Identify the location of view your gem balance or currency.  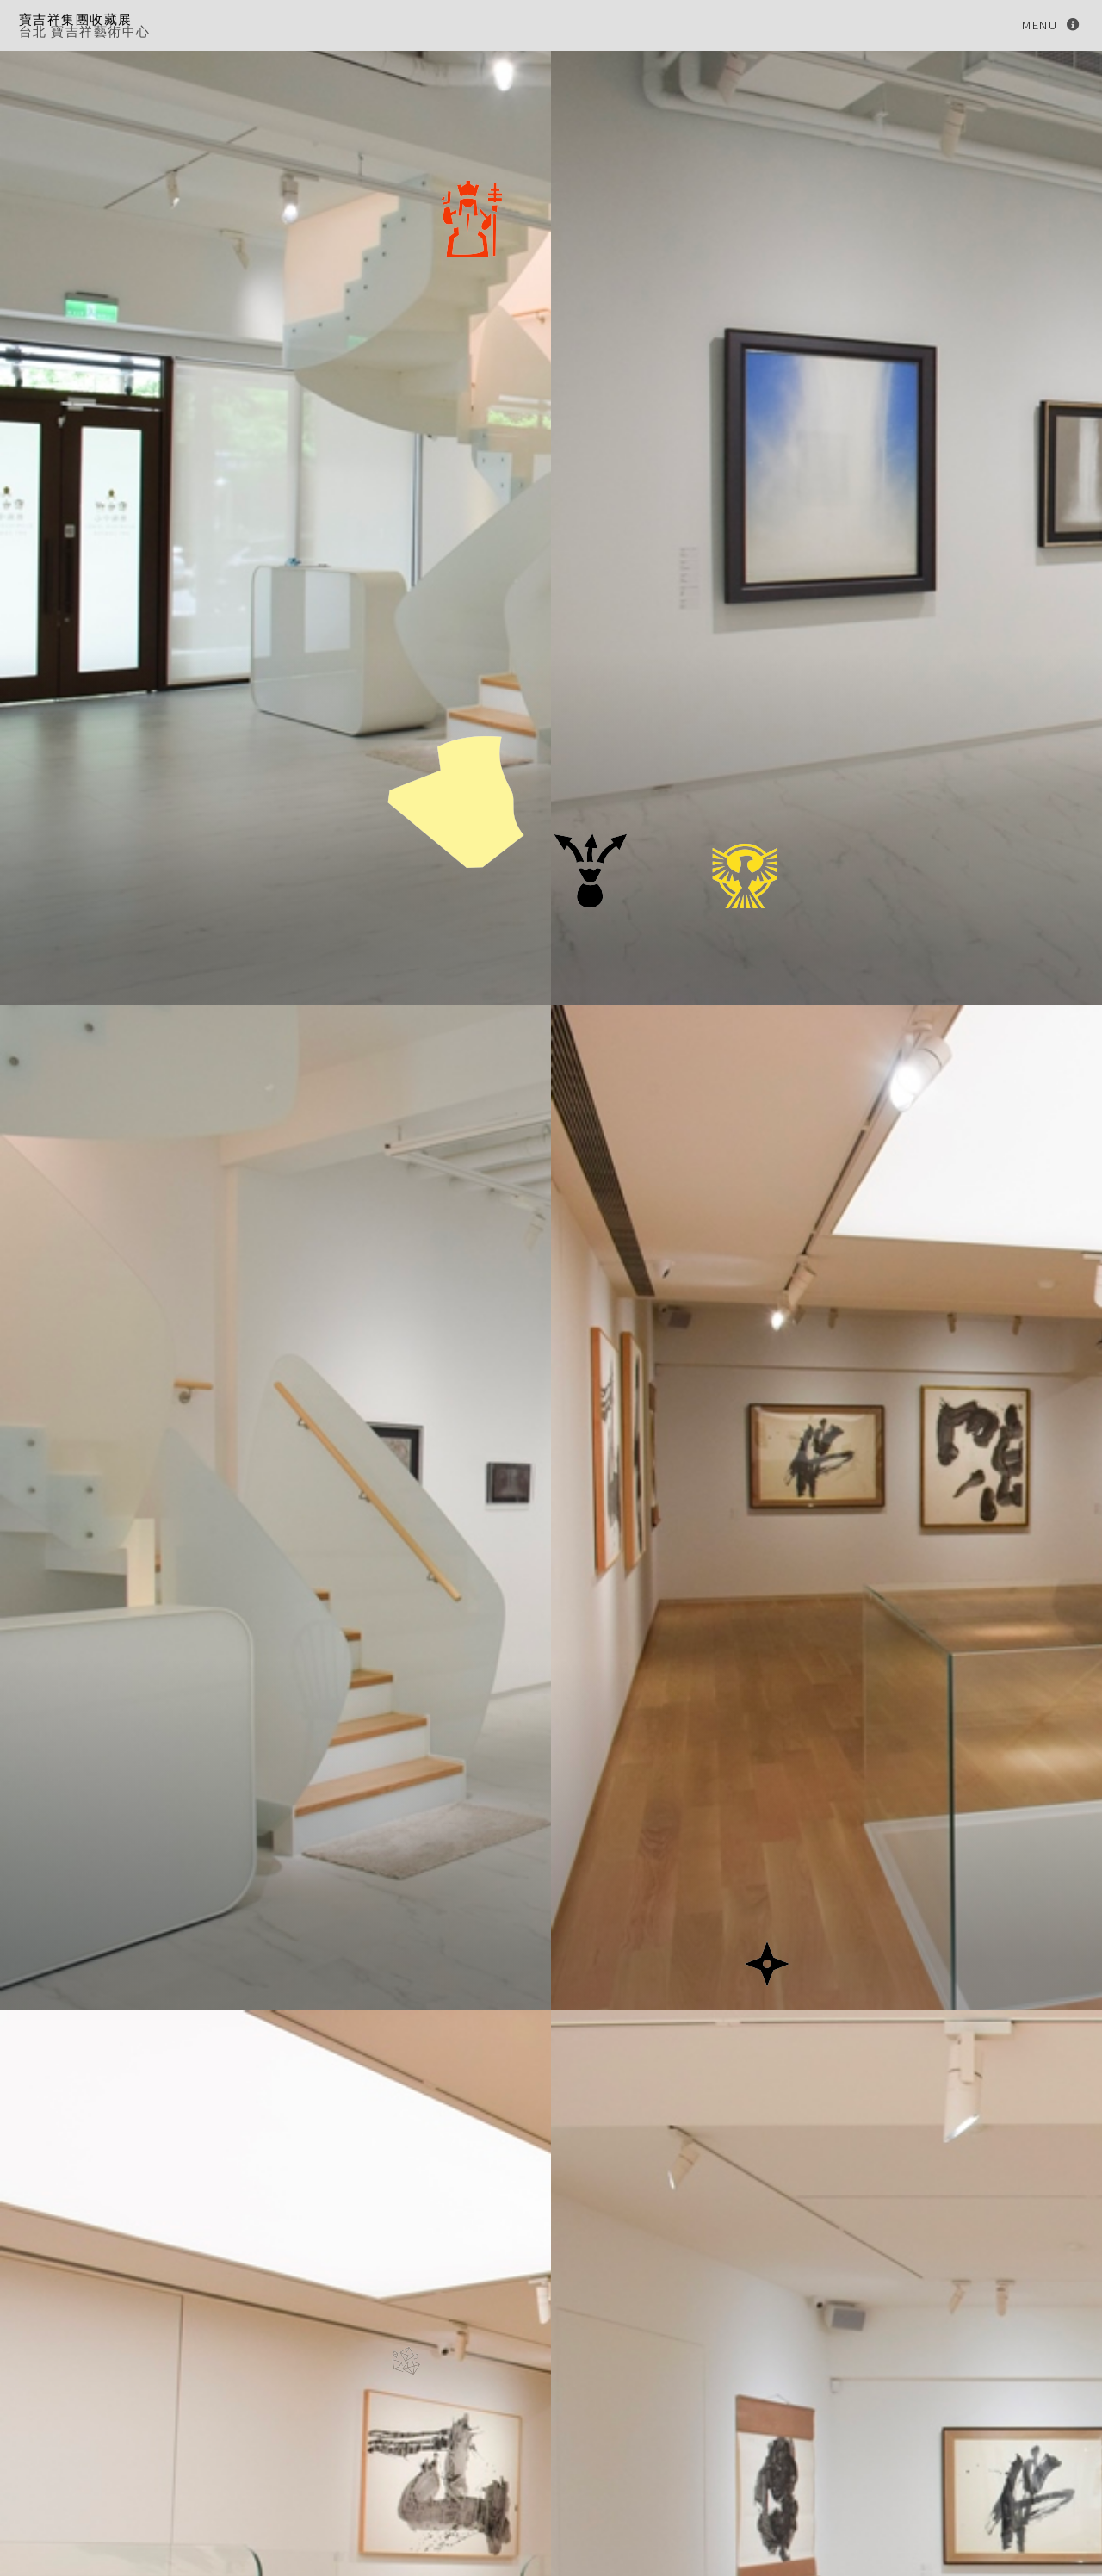
(406, 2361).